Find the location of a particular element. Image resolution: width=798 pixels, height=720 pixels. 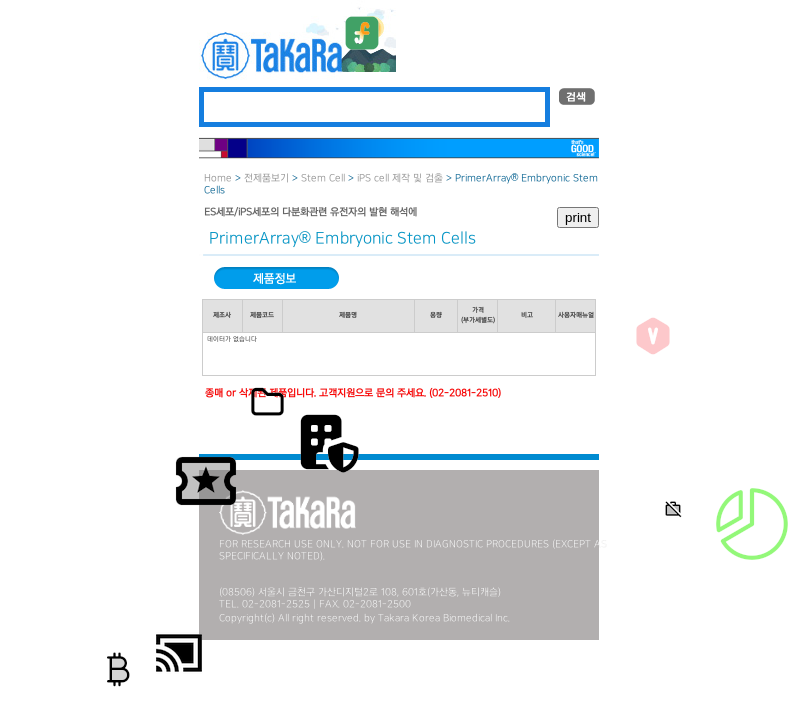

indicates active casting connection to a display is located at coordinates (179, 653).